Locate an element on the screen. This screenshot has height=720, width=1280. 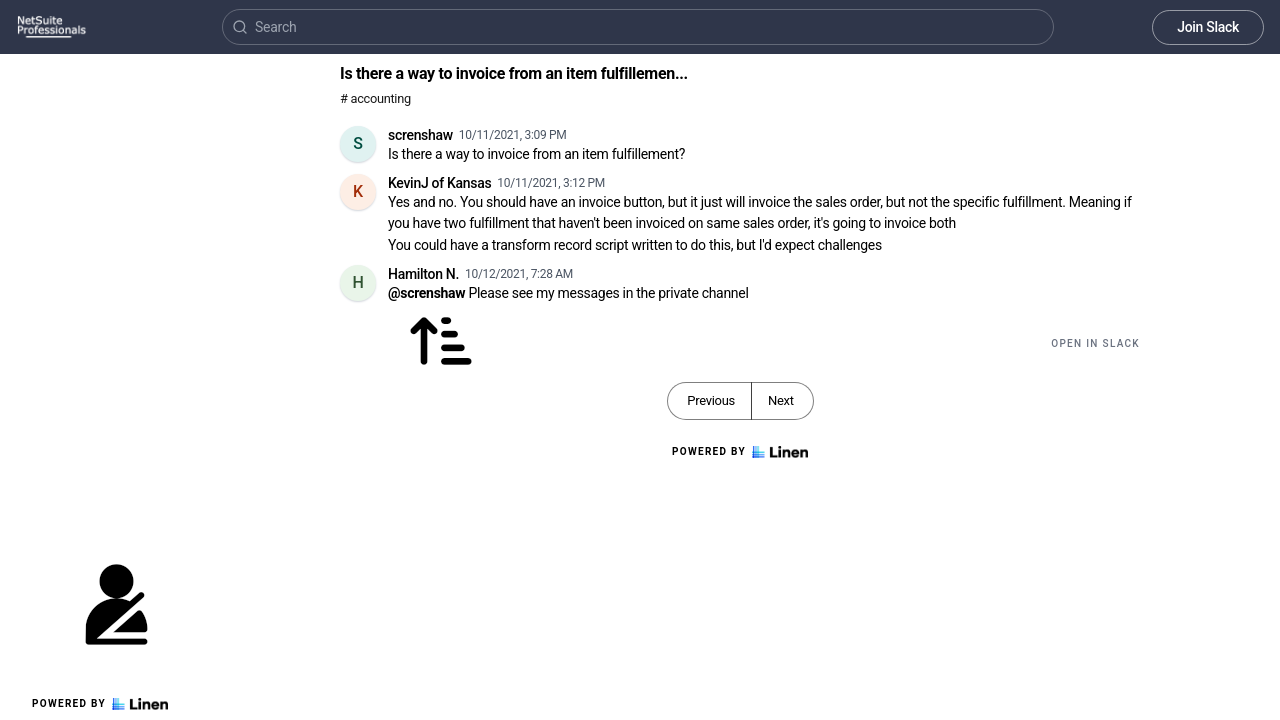
indicates seatbelt status or safety reminder is located at coordinates (116, 604).